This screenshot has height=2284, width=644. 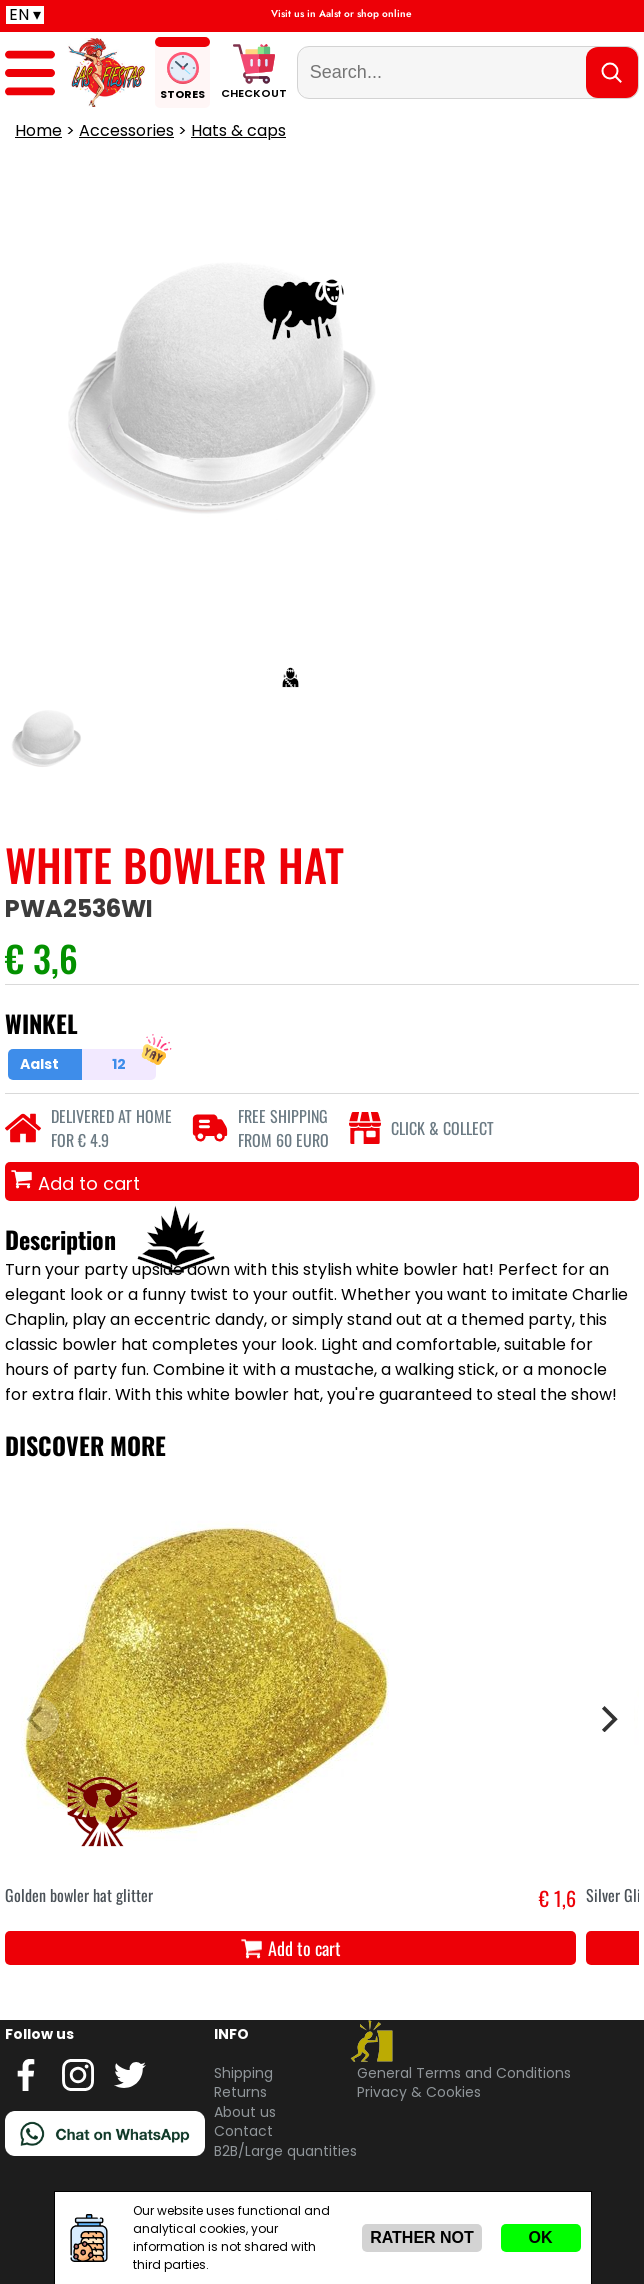 What do you see at coordinates (303, 307) in the screenshot?
I see `farm animal or livestock category in a game` at bounding box center [303, 307].